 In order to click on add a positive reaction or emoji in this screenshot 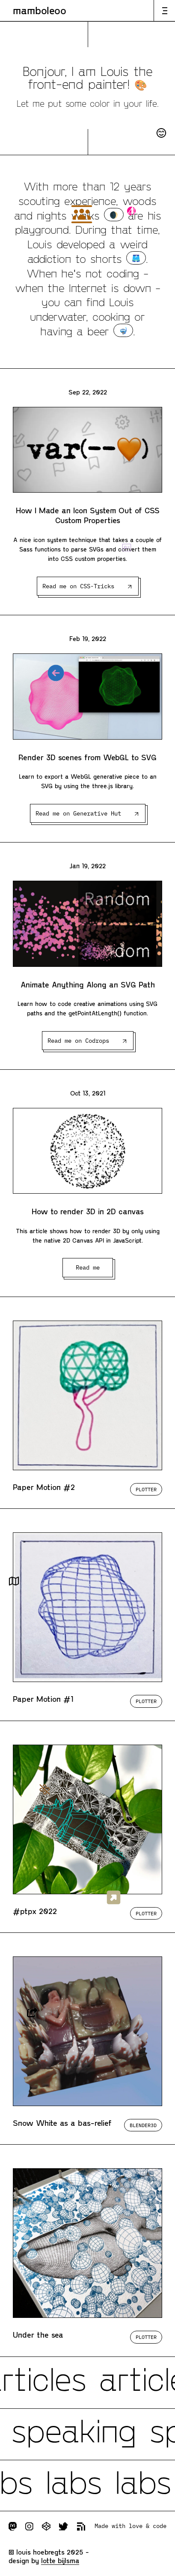, I will do `click(161, 133)`.